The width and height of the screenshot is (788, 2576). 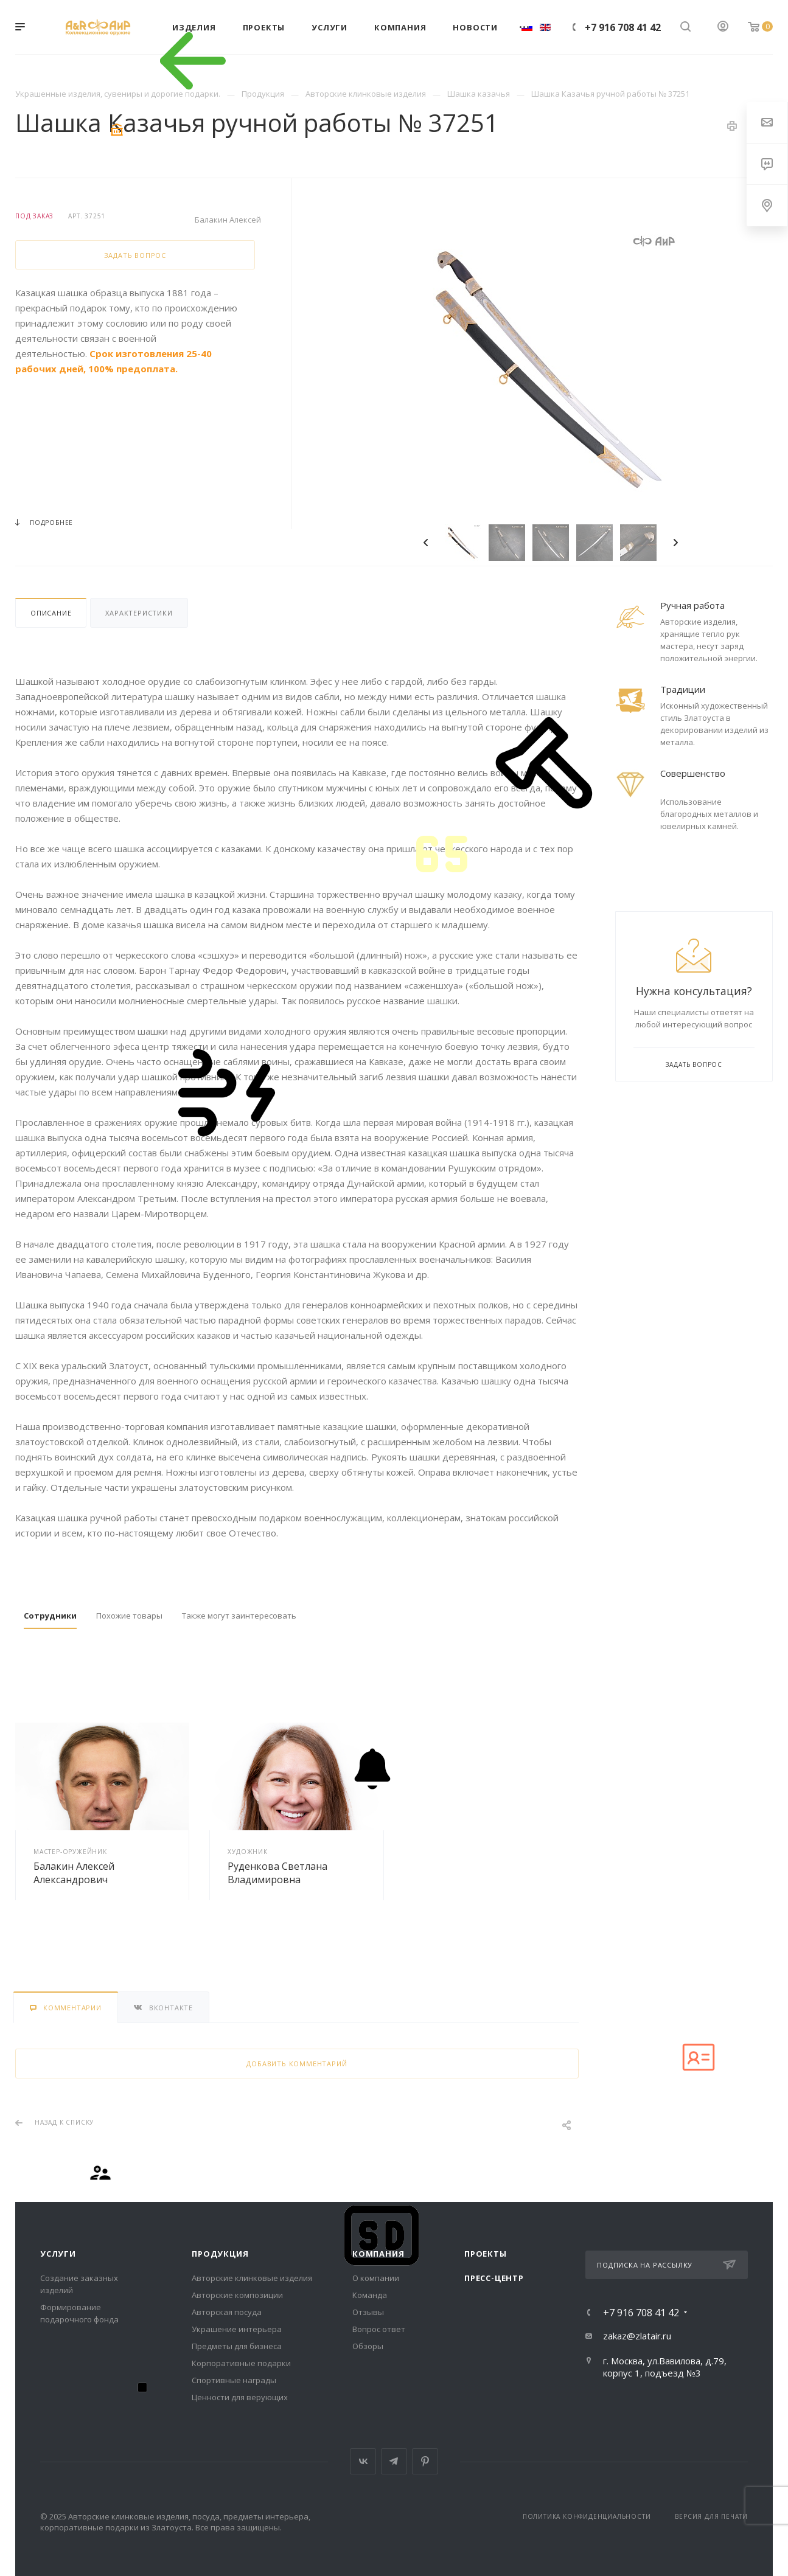 I want to click on view your profile or account information, so click(x=699, y=2057).